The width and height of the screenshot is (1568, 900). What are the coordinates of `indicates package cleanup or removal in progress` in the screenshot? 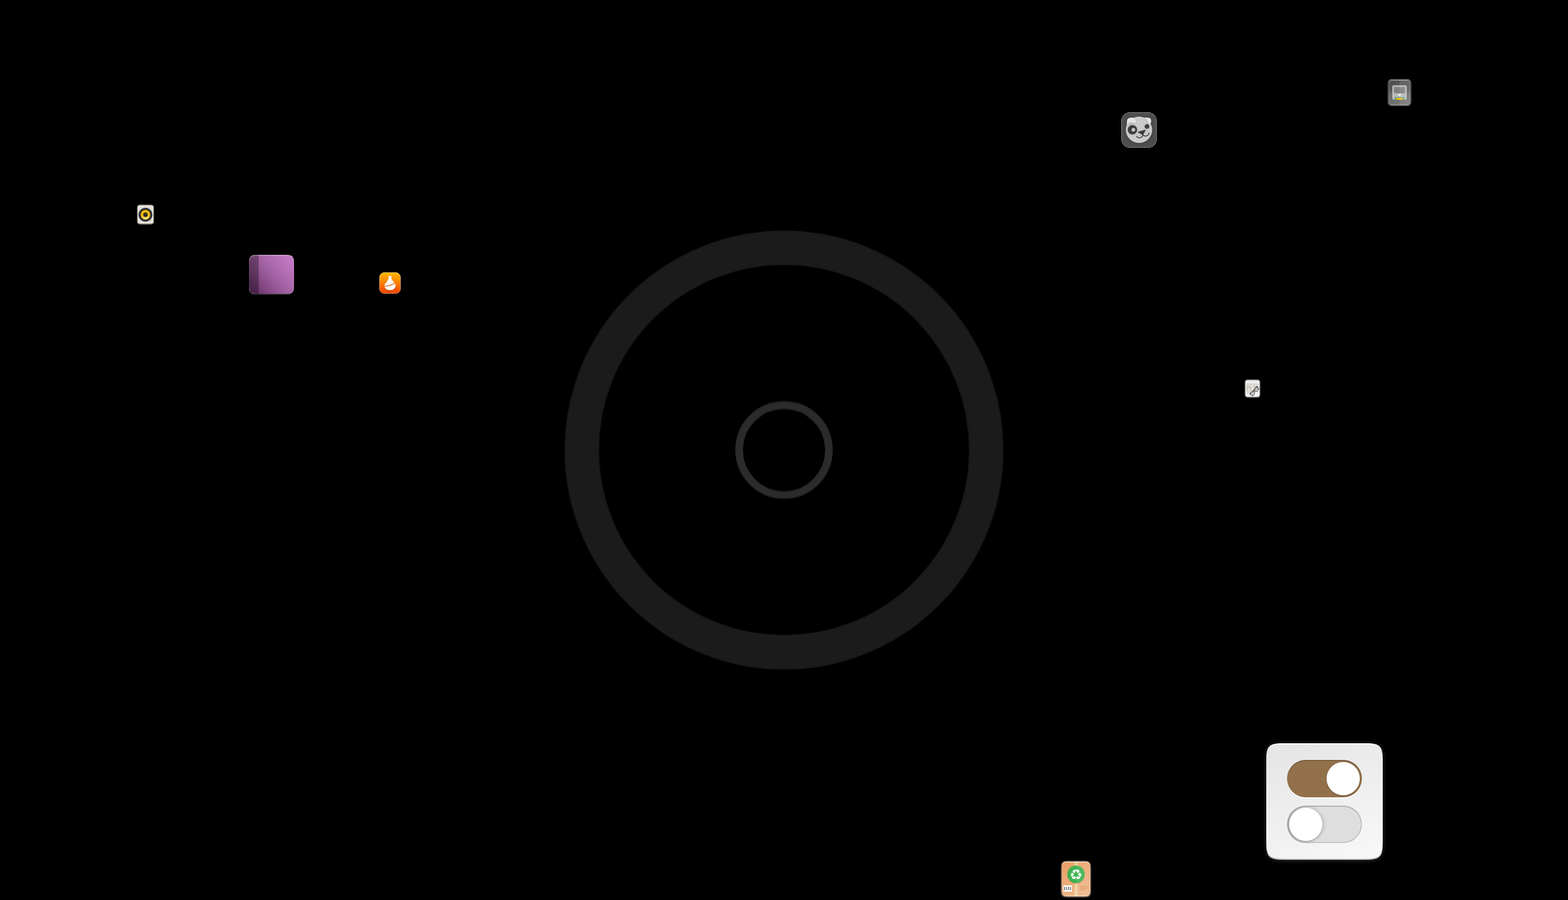 It's located at (1076, 879).